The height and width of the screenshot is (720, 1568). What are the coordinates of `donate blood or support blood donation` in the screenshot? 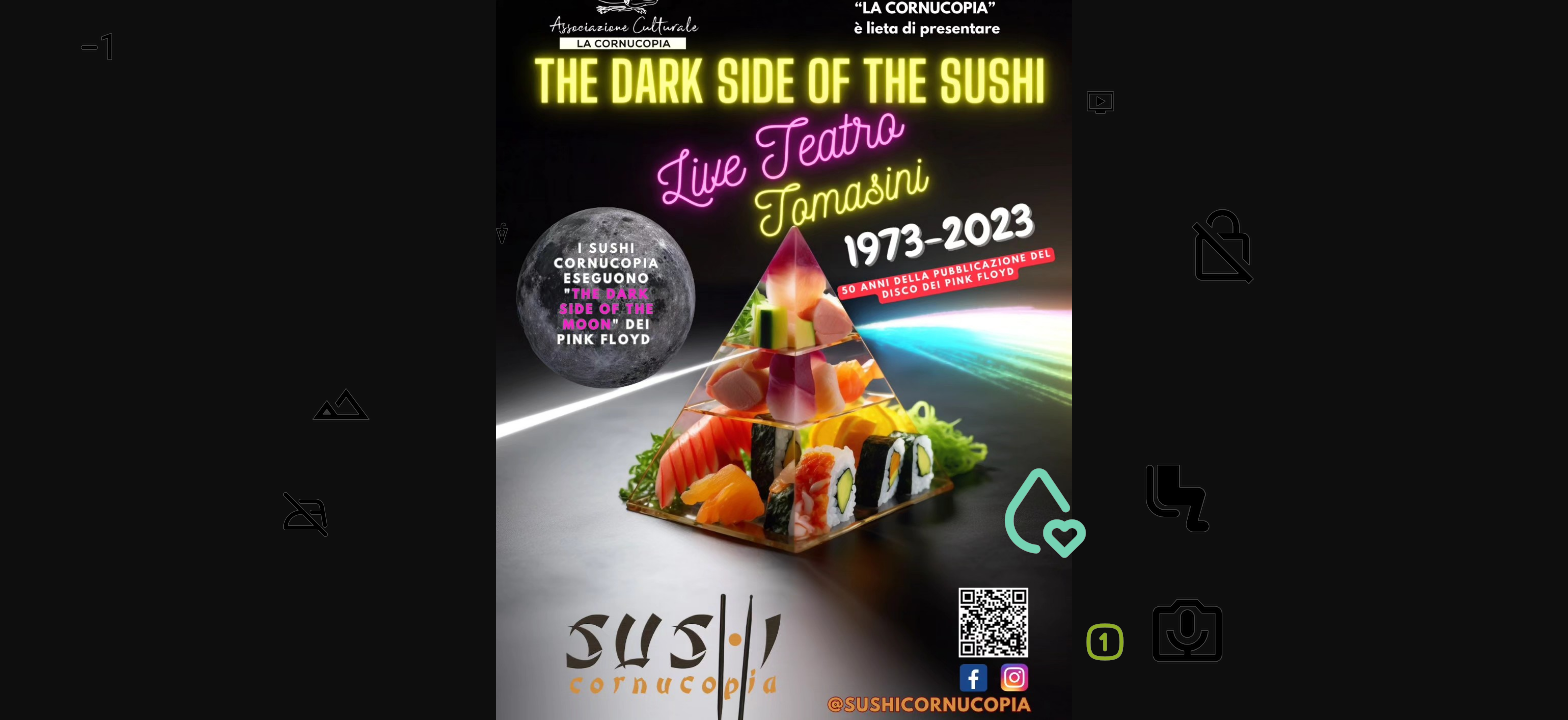 It's located at (1039, 511).